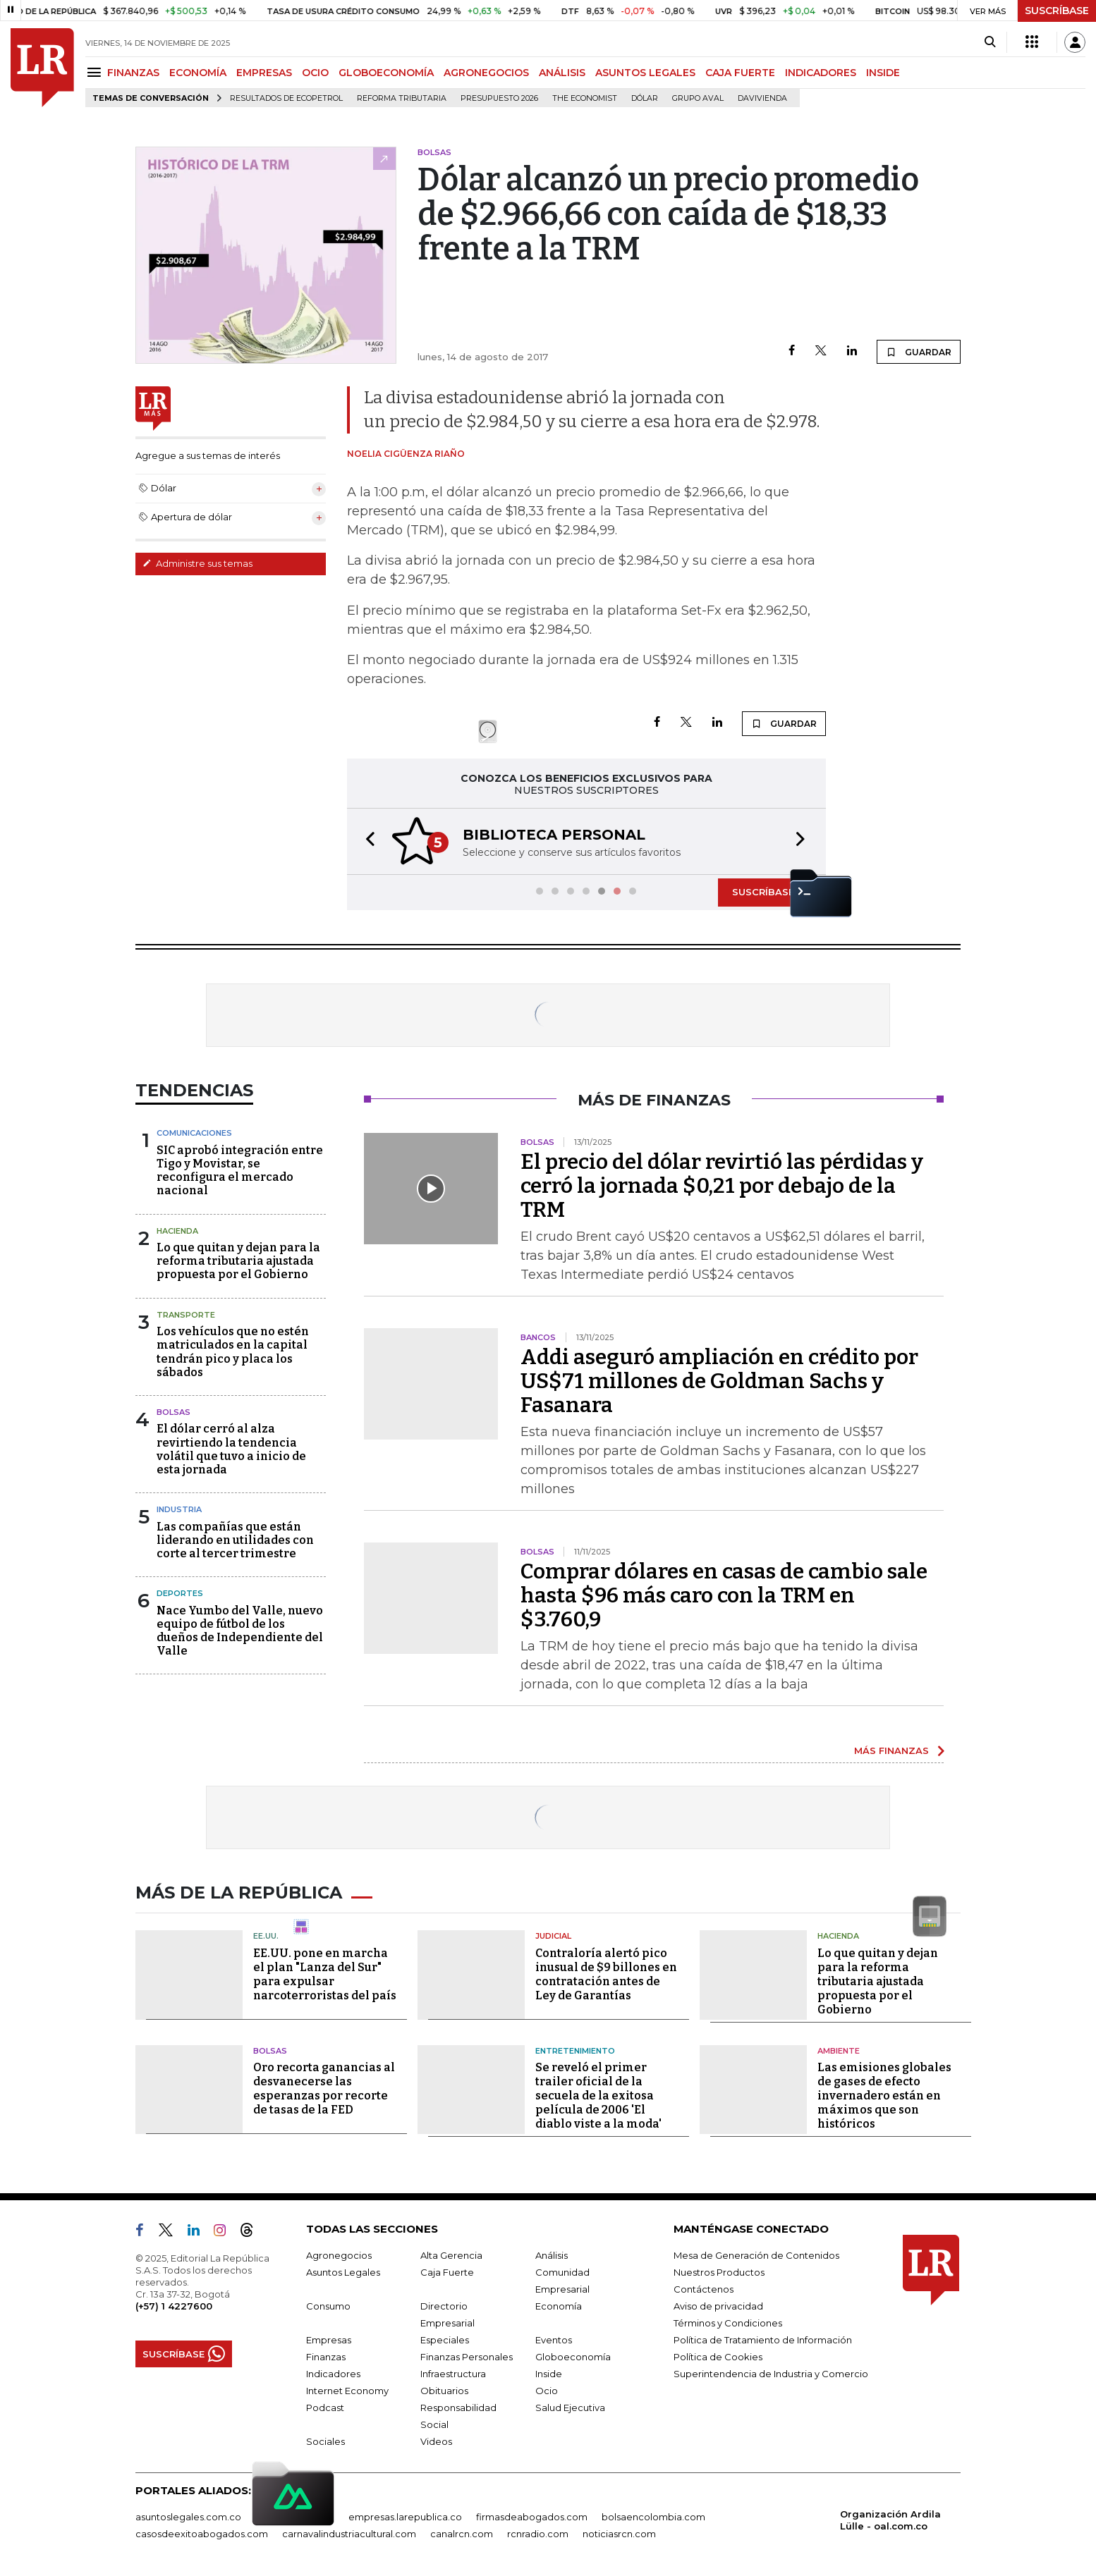 The height and width of the screenshot is (2576, 1096). What do you see at coordinates (293, 2496) in the screenshot?
I see `open nuxt.js project folder` at bounding box center [293, 2496].